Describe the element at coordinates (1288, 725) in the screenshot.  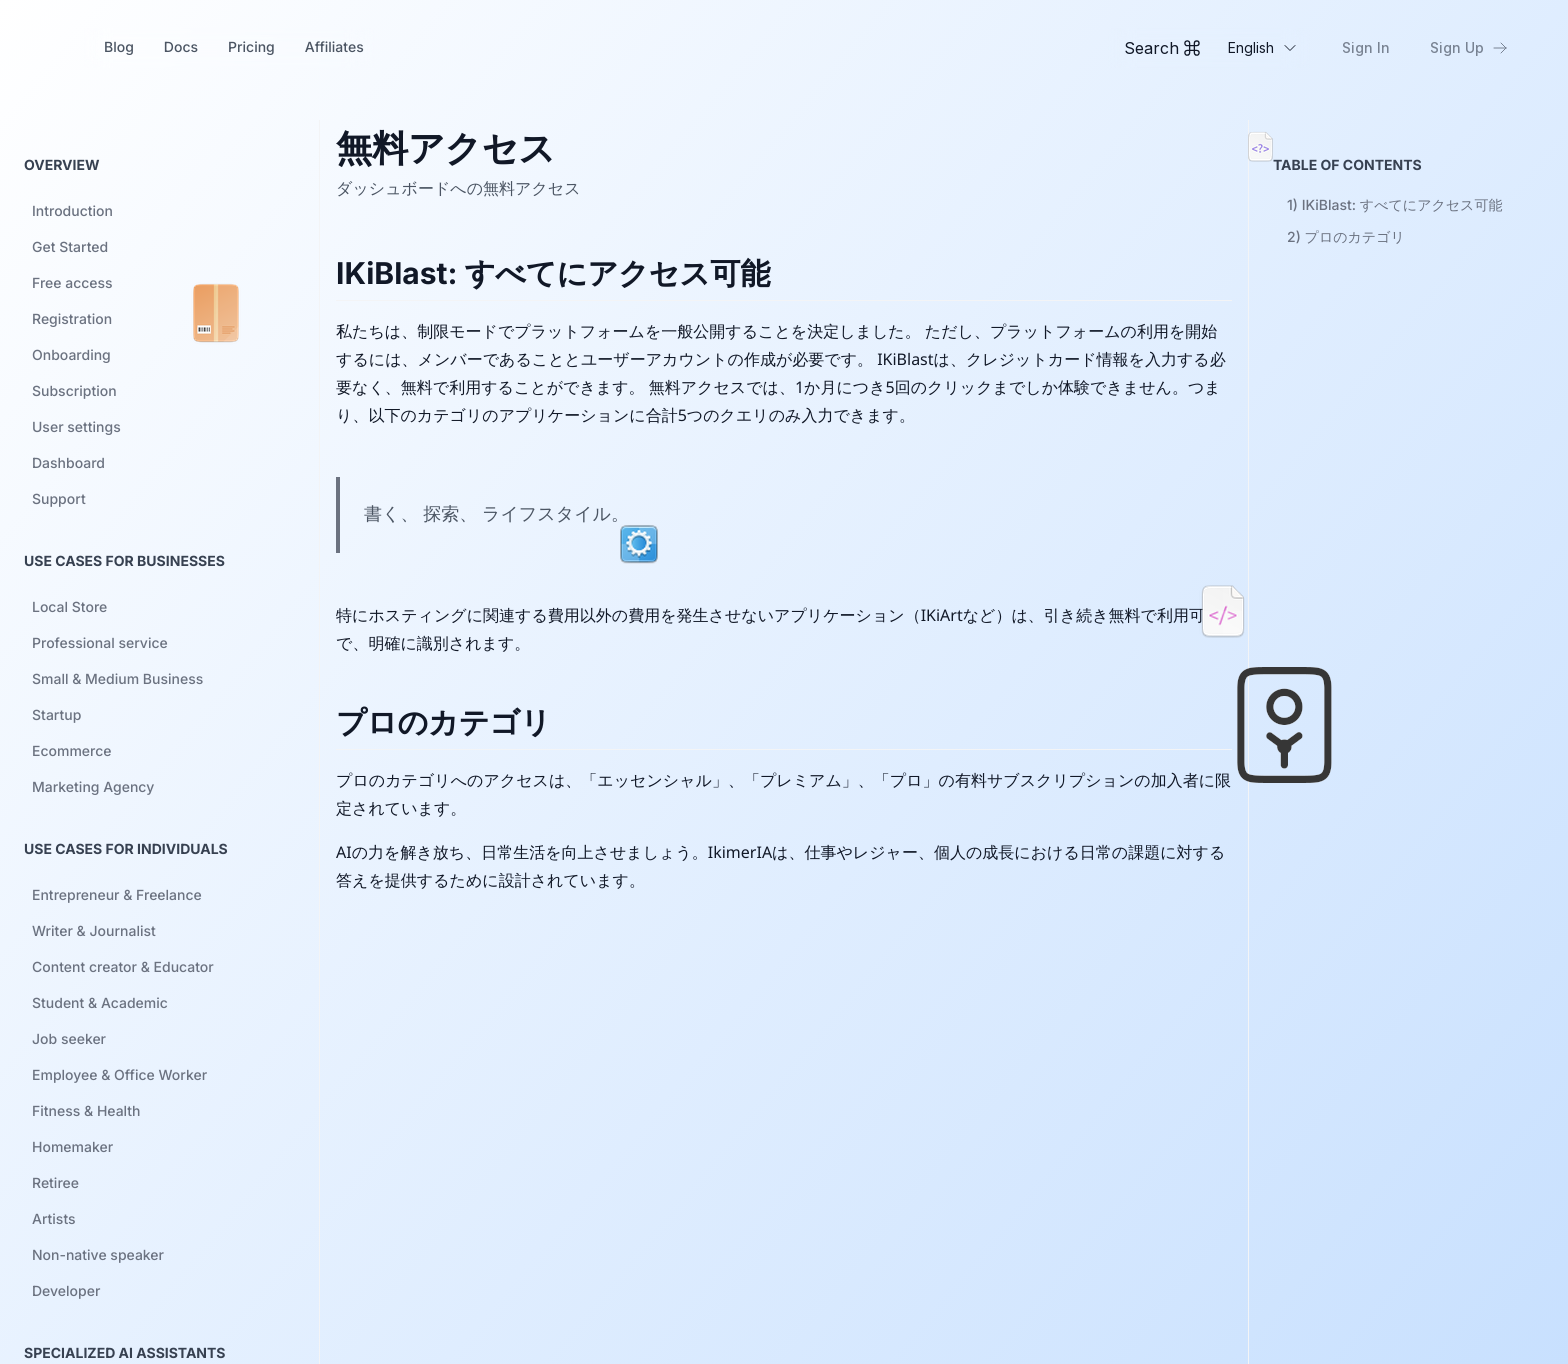
I see `access Time Machine backups` at that location.